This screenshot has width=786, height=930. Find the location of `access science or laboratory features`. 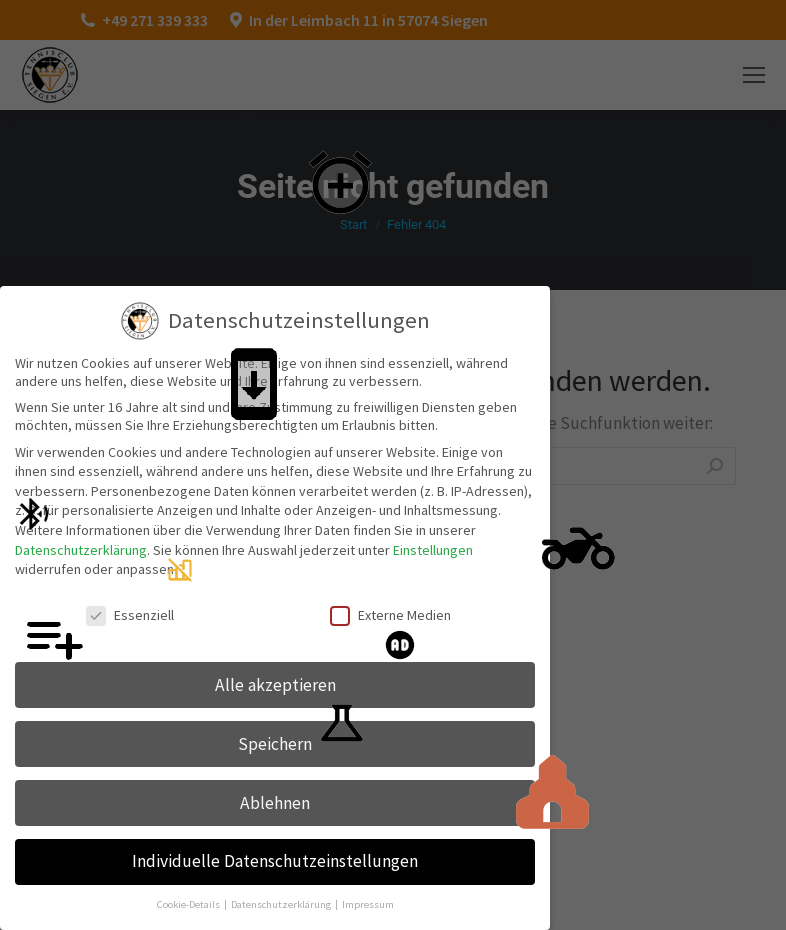

access science or laboratory features is located at coordinates (342, 723).